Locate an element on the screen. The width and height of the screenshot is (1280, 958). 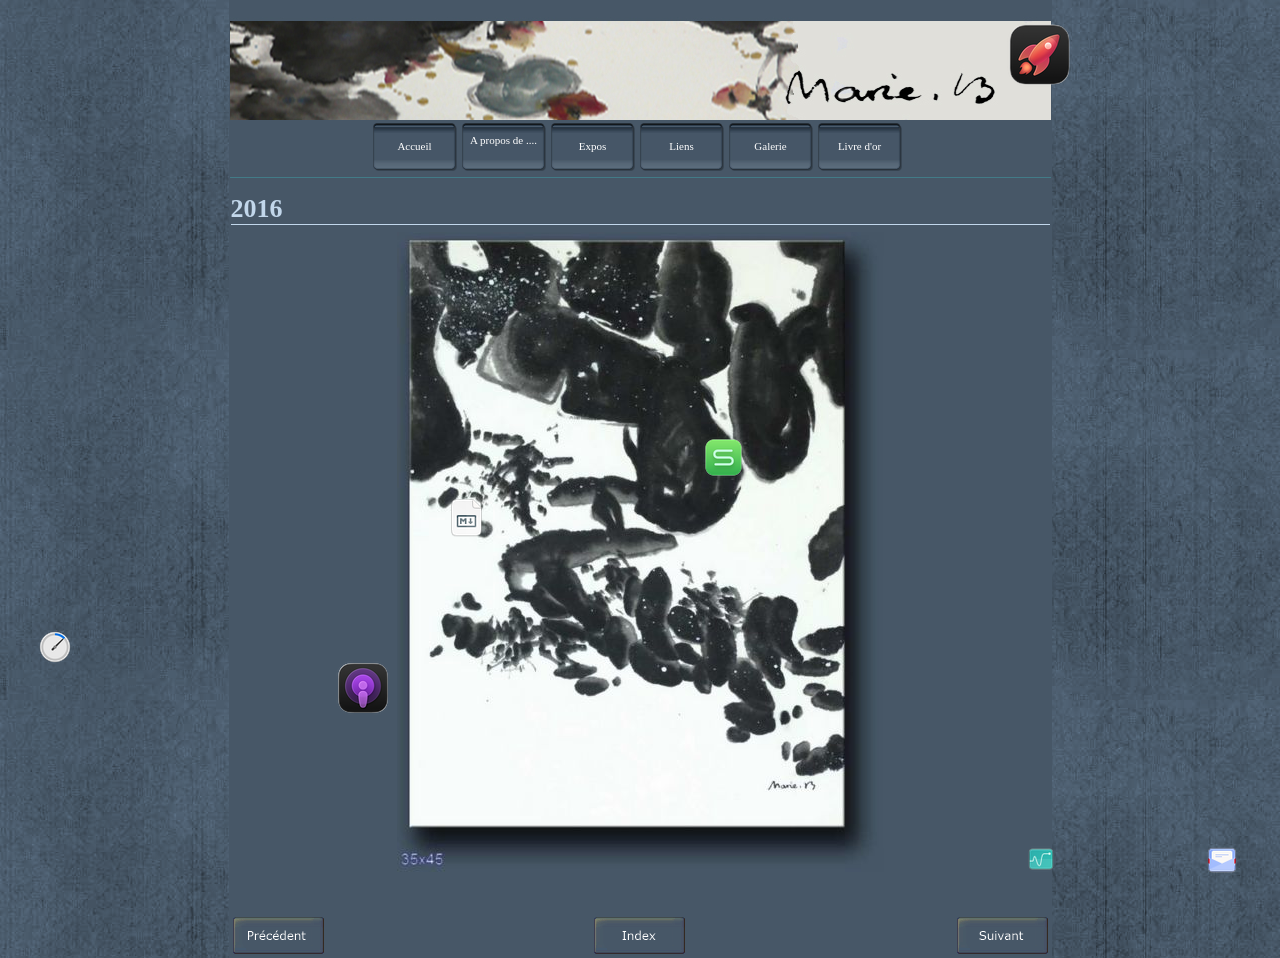
a markdown text file is located at coordinates (466, 517).